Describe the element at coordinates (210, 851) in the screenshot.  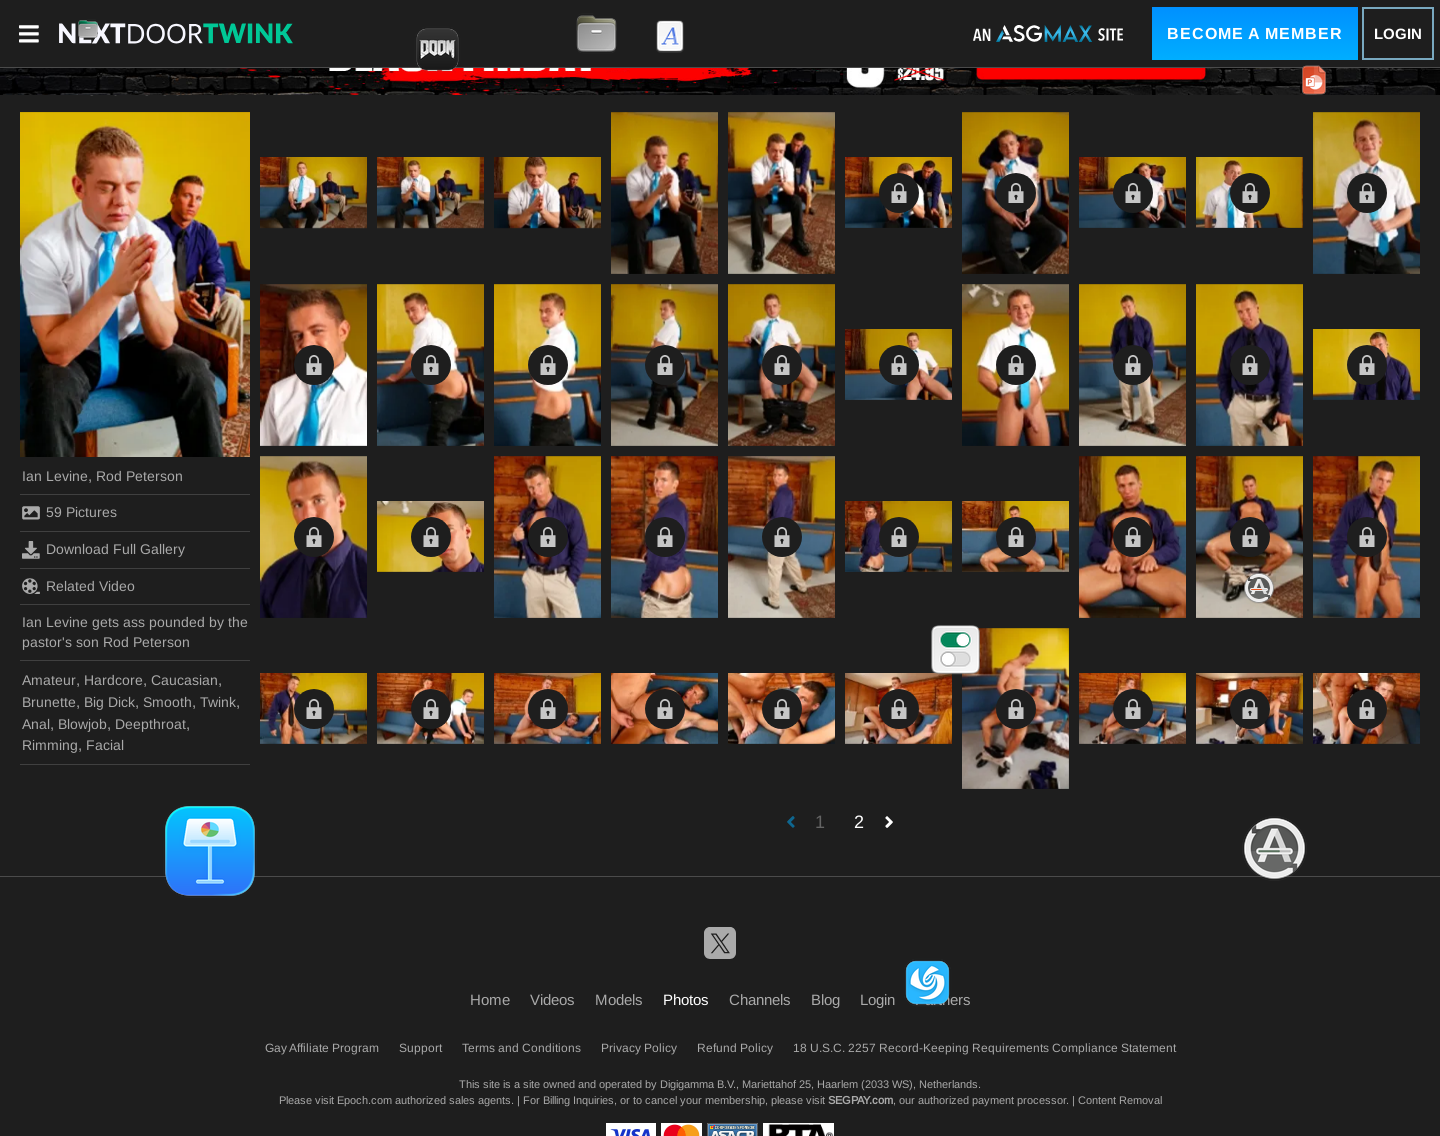
I see `open LibreOffice Writer document editor` at that location.